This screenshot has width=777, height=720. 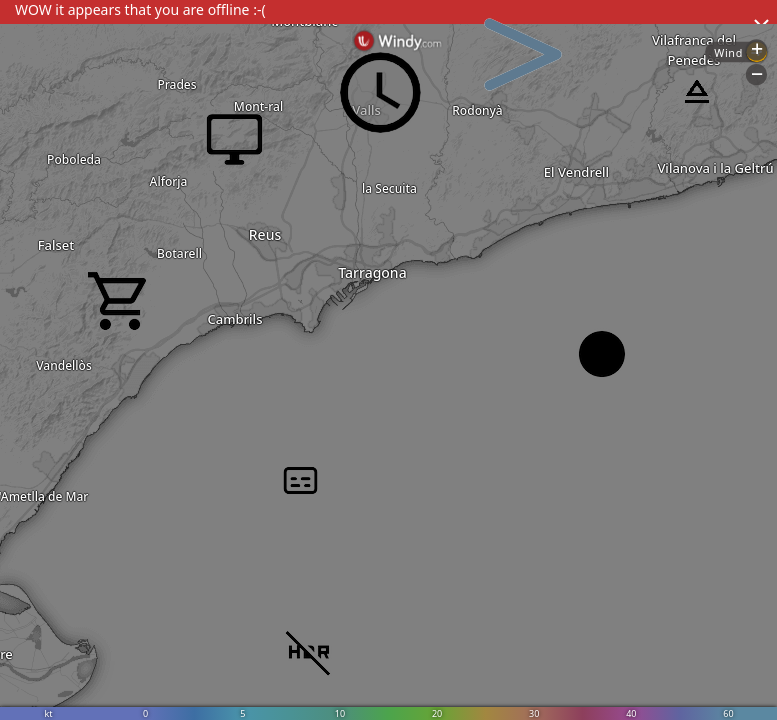 What do you see at coordinates (380, 92) in the screenshot?
I see `view time or clock settings` at bounding box center [380, 92].